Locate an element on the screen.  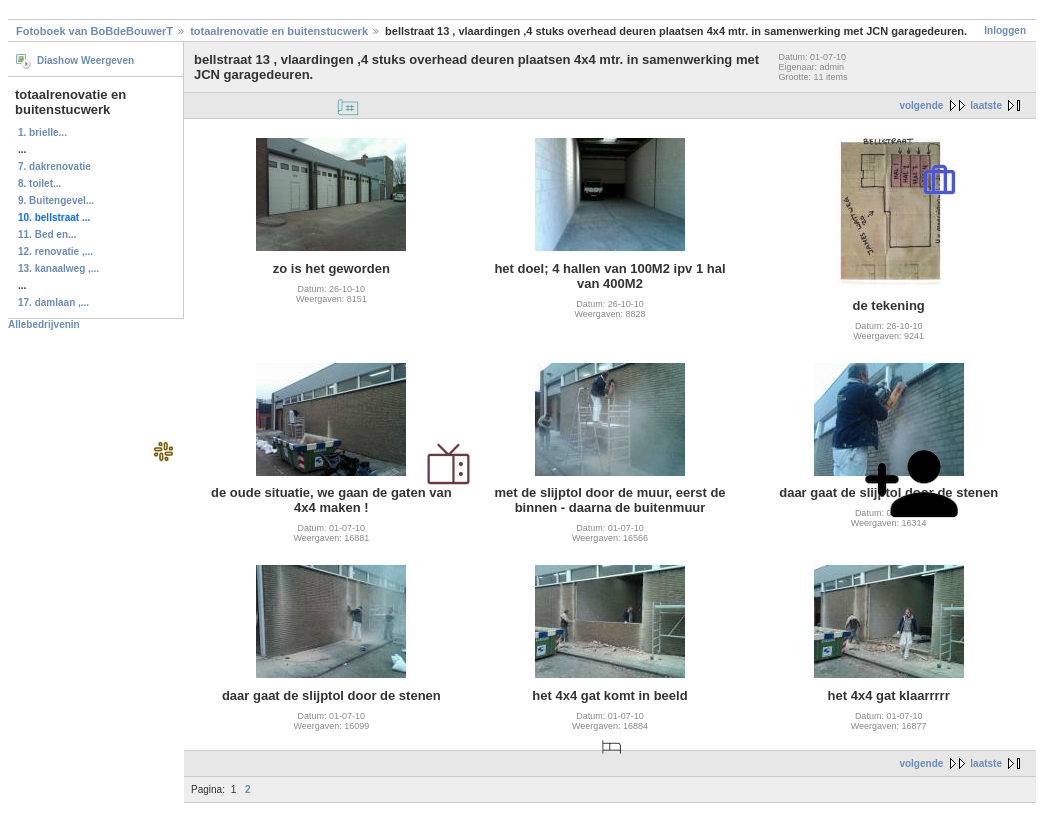
access travel or trip planning features is located at coordinates (939, 181).